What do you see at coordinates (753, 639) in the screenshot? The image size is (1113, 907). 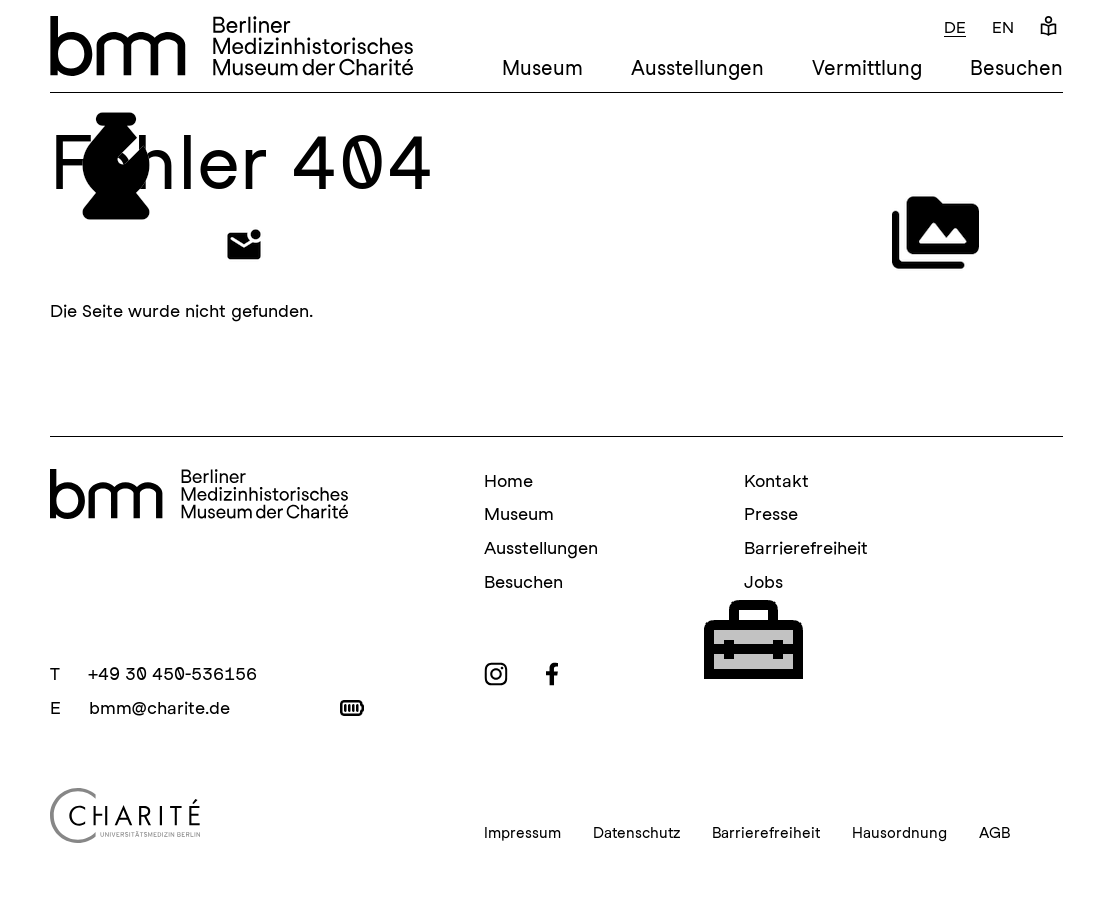 I see `access home repair services` at bounding box center [753, 639].